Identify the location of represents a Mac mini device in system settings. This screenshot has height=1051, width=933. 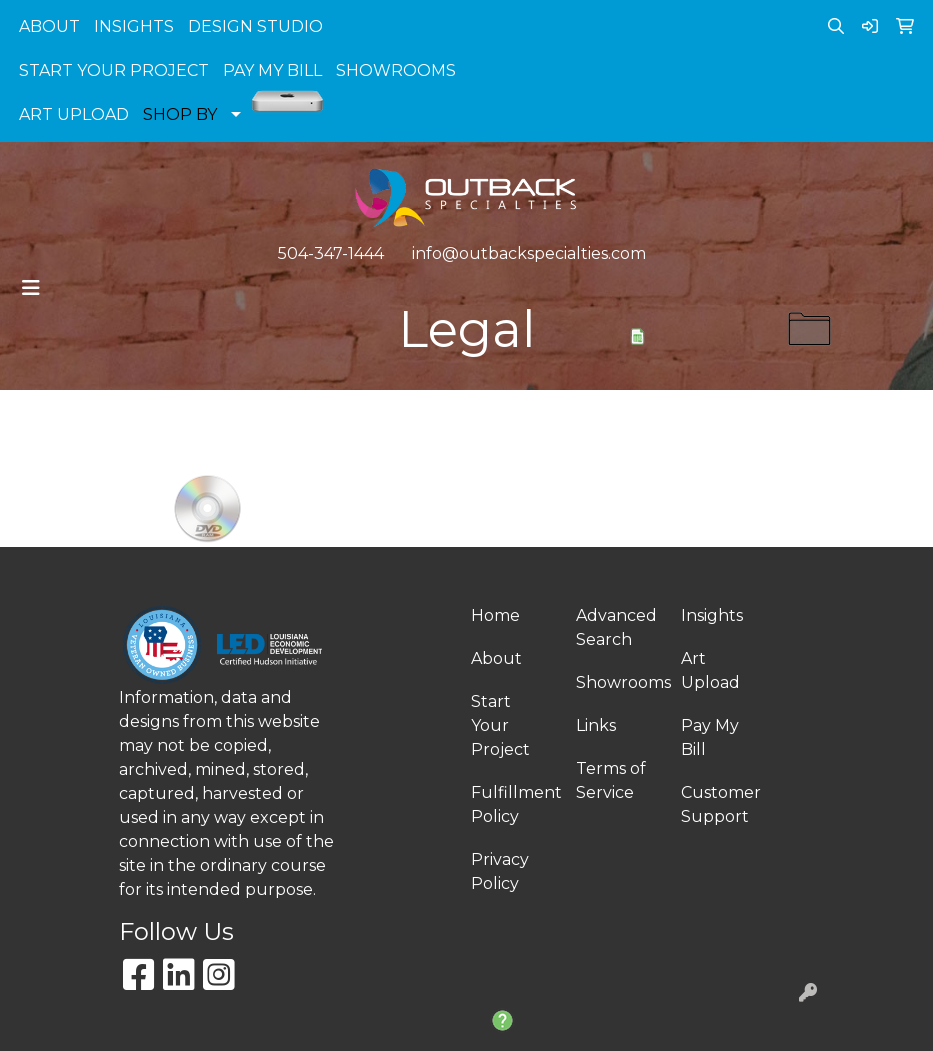
(287, 90).